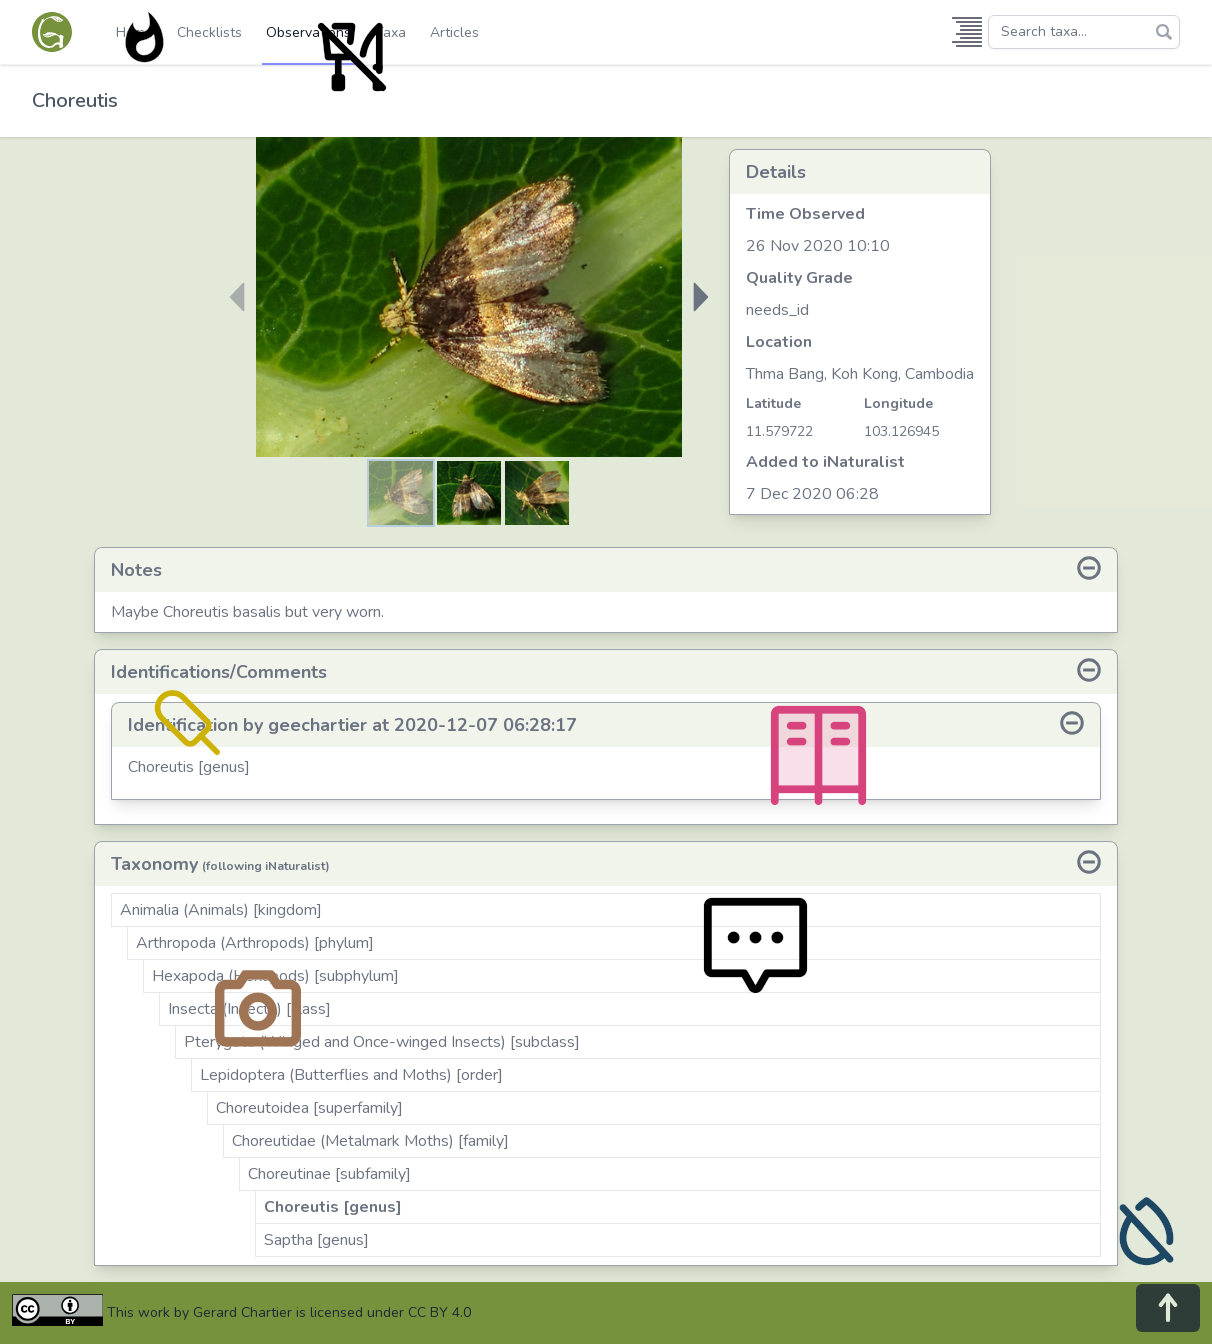 The image size is (1212, 1344). I want to click on view trending or popular content, so click(144, 38).